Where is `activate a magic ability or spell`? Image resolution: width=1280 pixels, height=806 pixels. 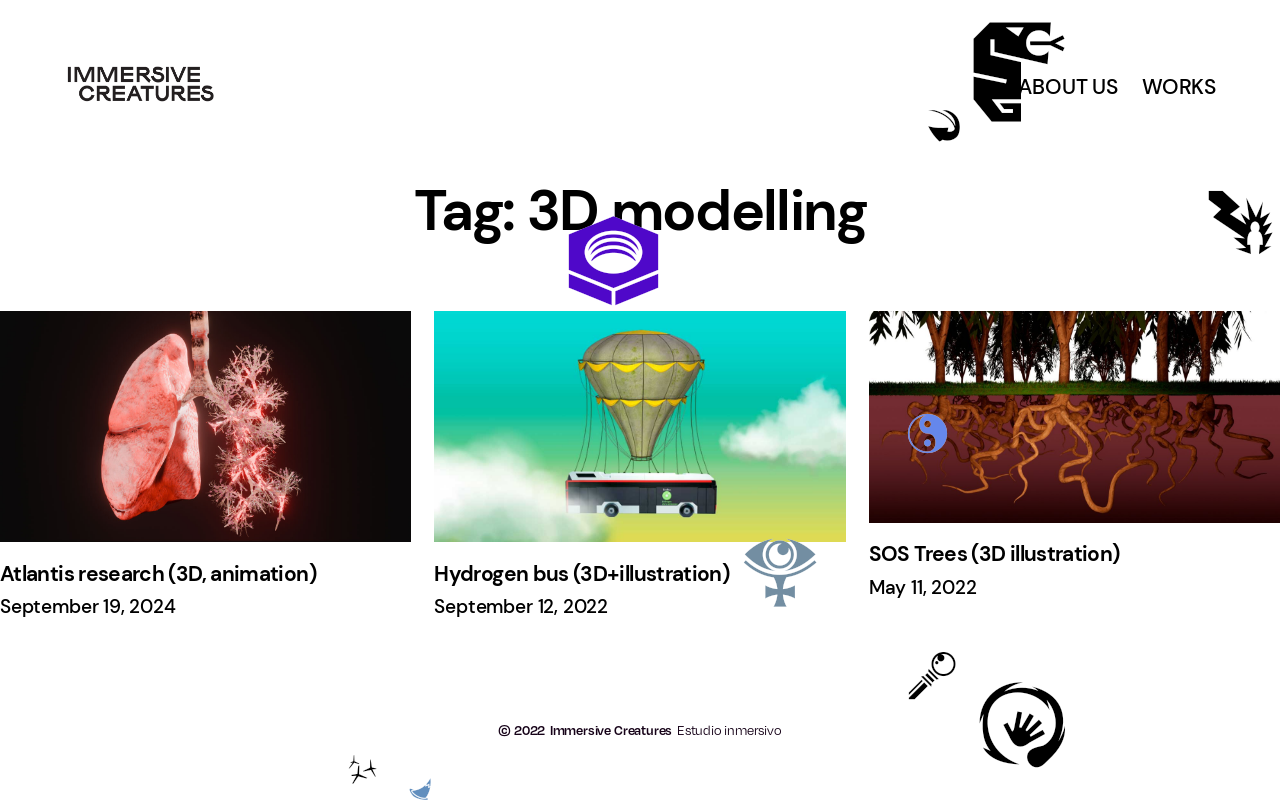 activate a magic ability or spell is located at coordinates (1022, 725).